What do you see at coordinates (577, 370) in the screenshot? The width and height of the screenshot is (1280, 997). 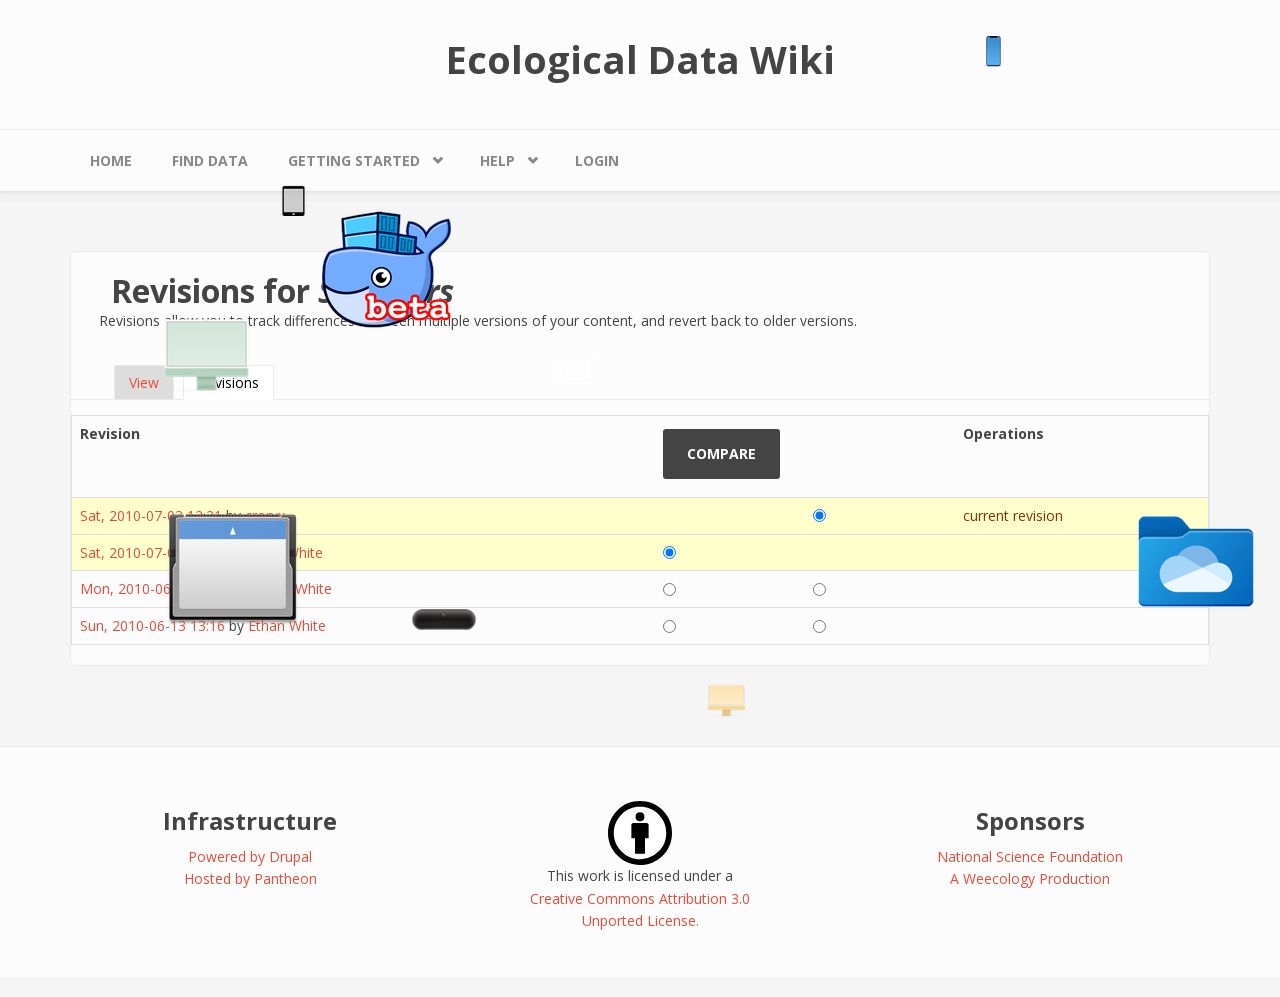 I see `access your favorites folder in the media library` at bounding box center [577, 370].